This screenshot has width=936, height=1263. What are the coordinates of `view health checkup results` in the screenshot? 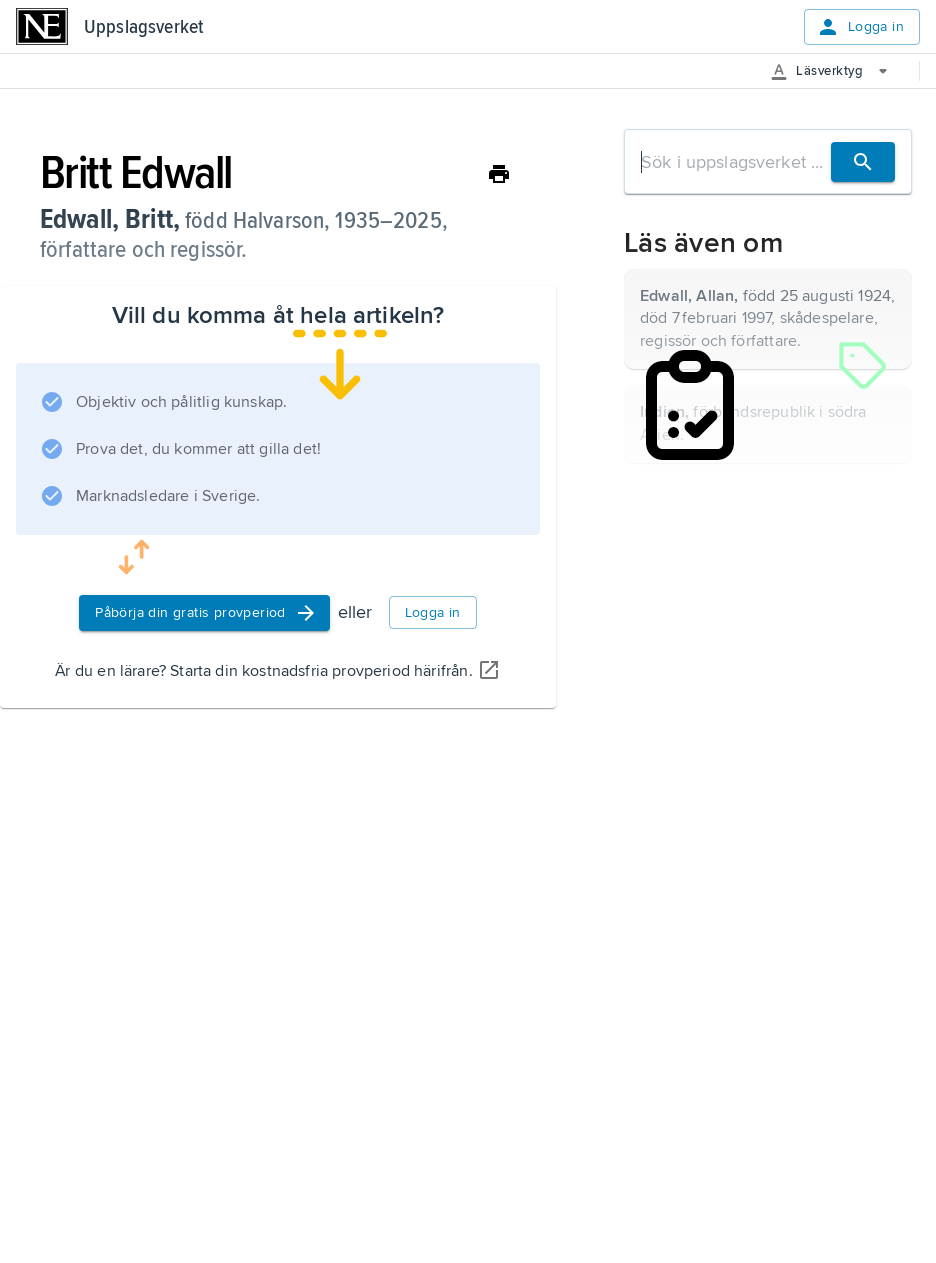 It's located at (690, 405).